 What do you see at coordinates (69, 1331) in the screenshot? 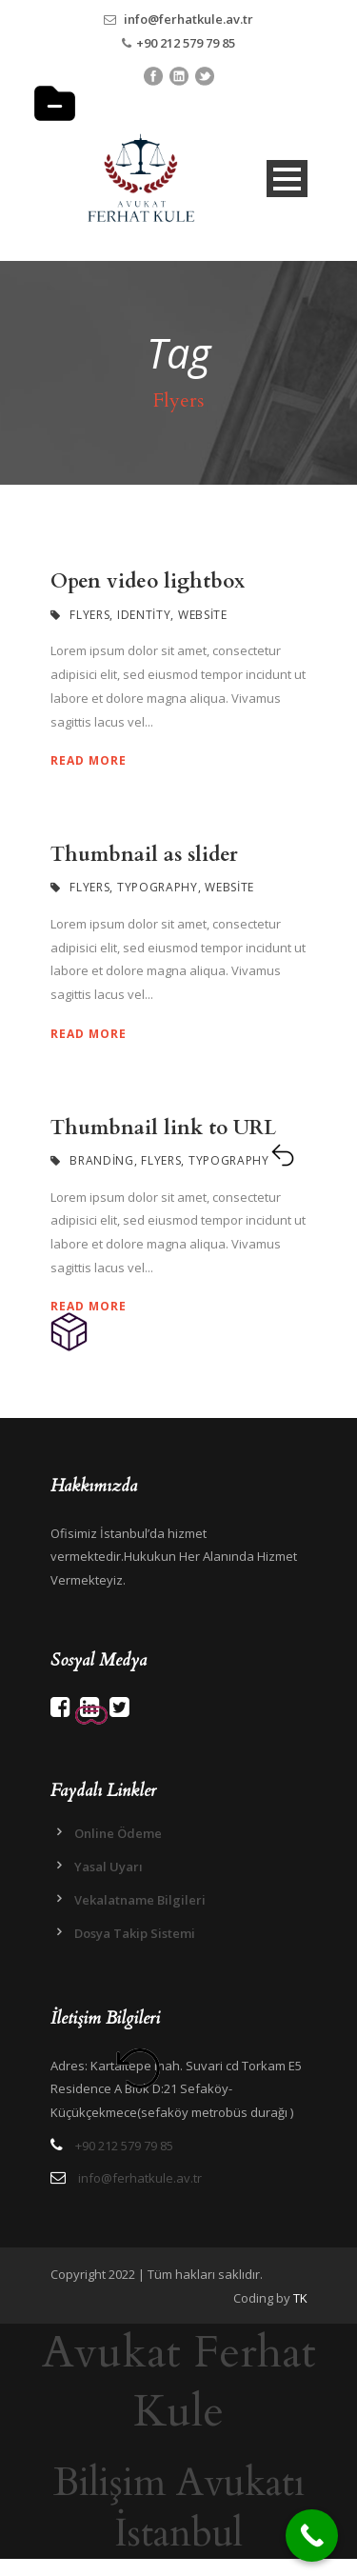
I see `open CodeSandbox development environment` at bounding box center [69, 1331].